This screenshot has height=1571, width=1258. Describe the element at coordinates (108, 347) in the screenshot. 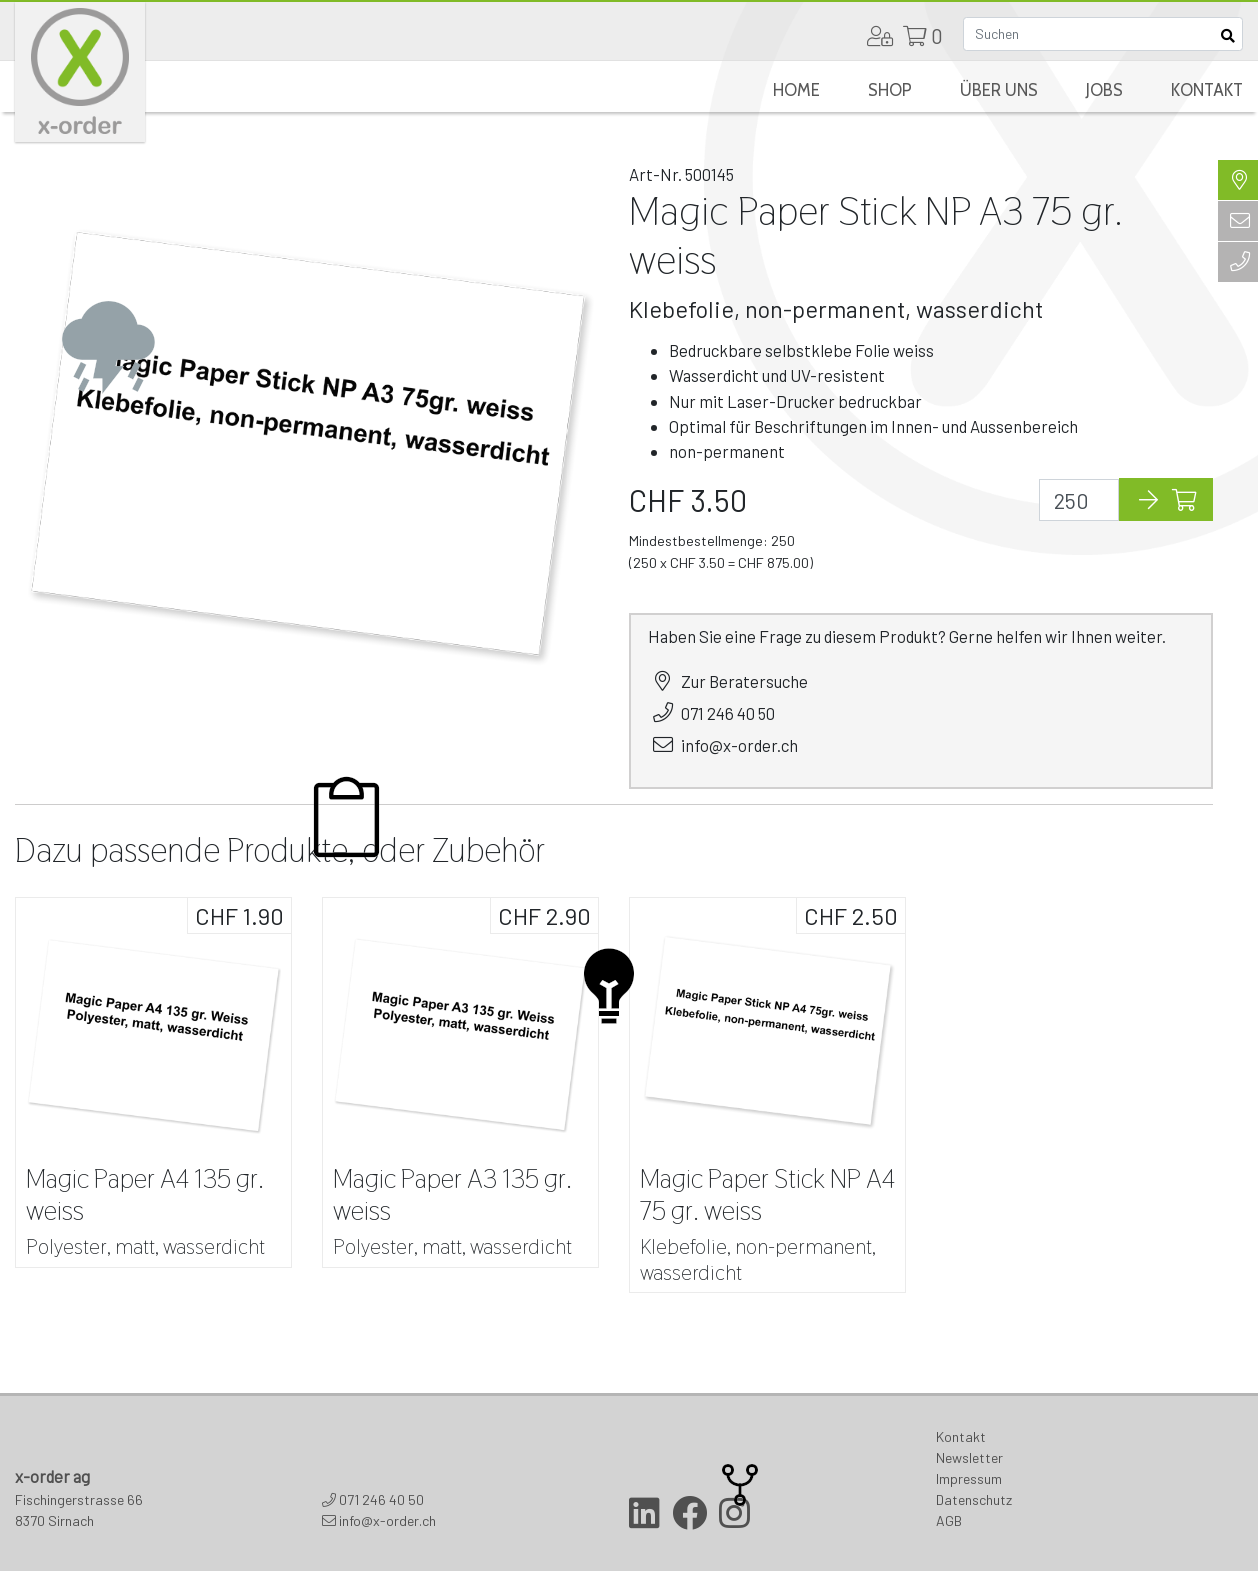

I see `indicates thunderstorm weather conditions` at that location.